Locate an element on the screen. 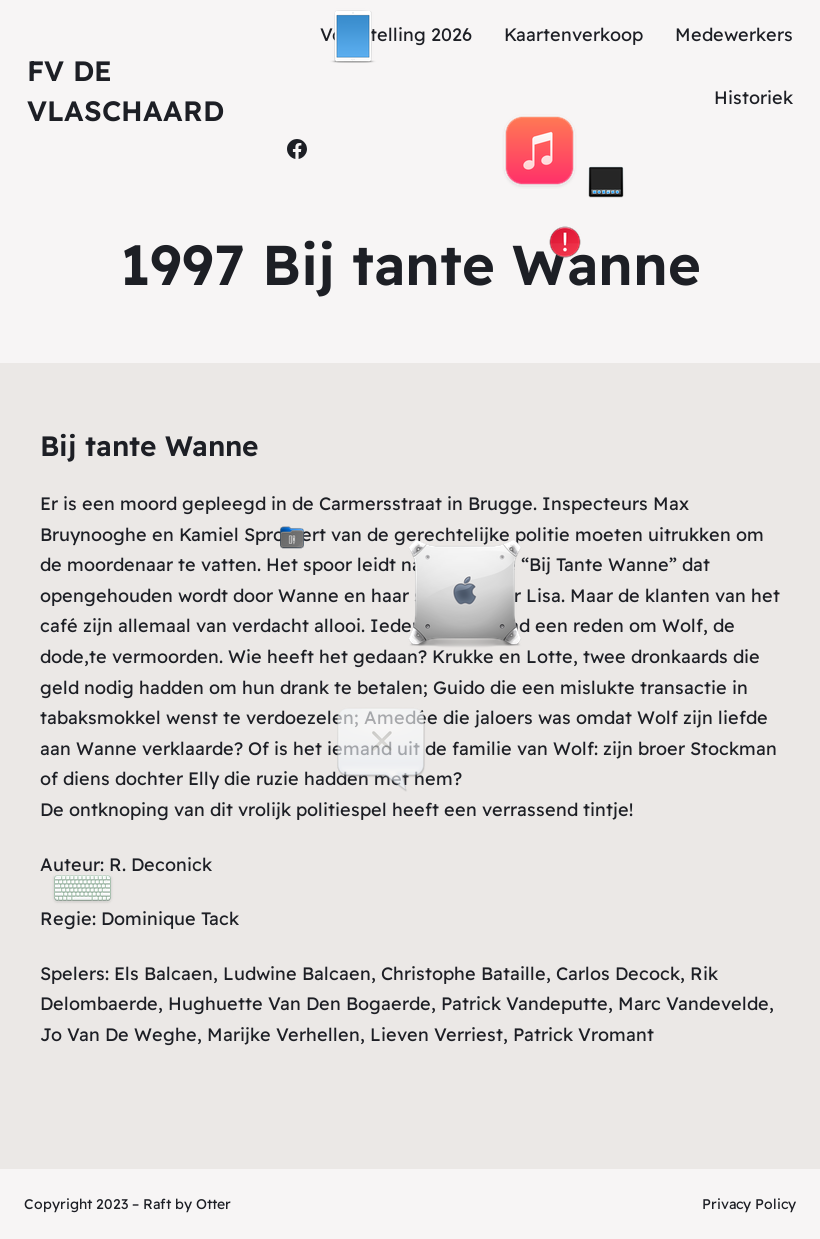  indicates a warning or caution in a dialog is located at coordinates (565, 242).